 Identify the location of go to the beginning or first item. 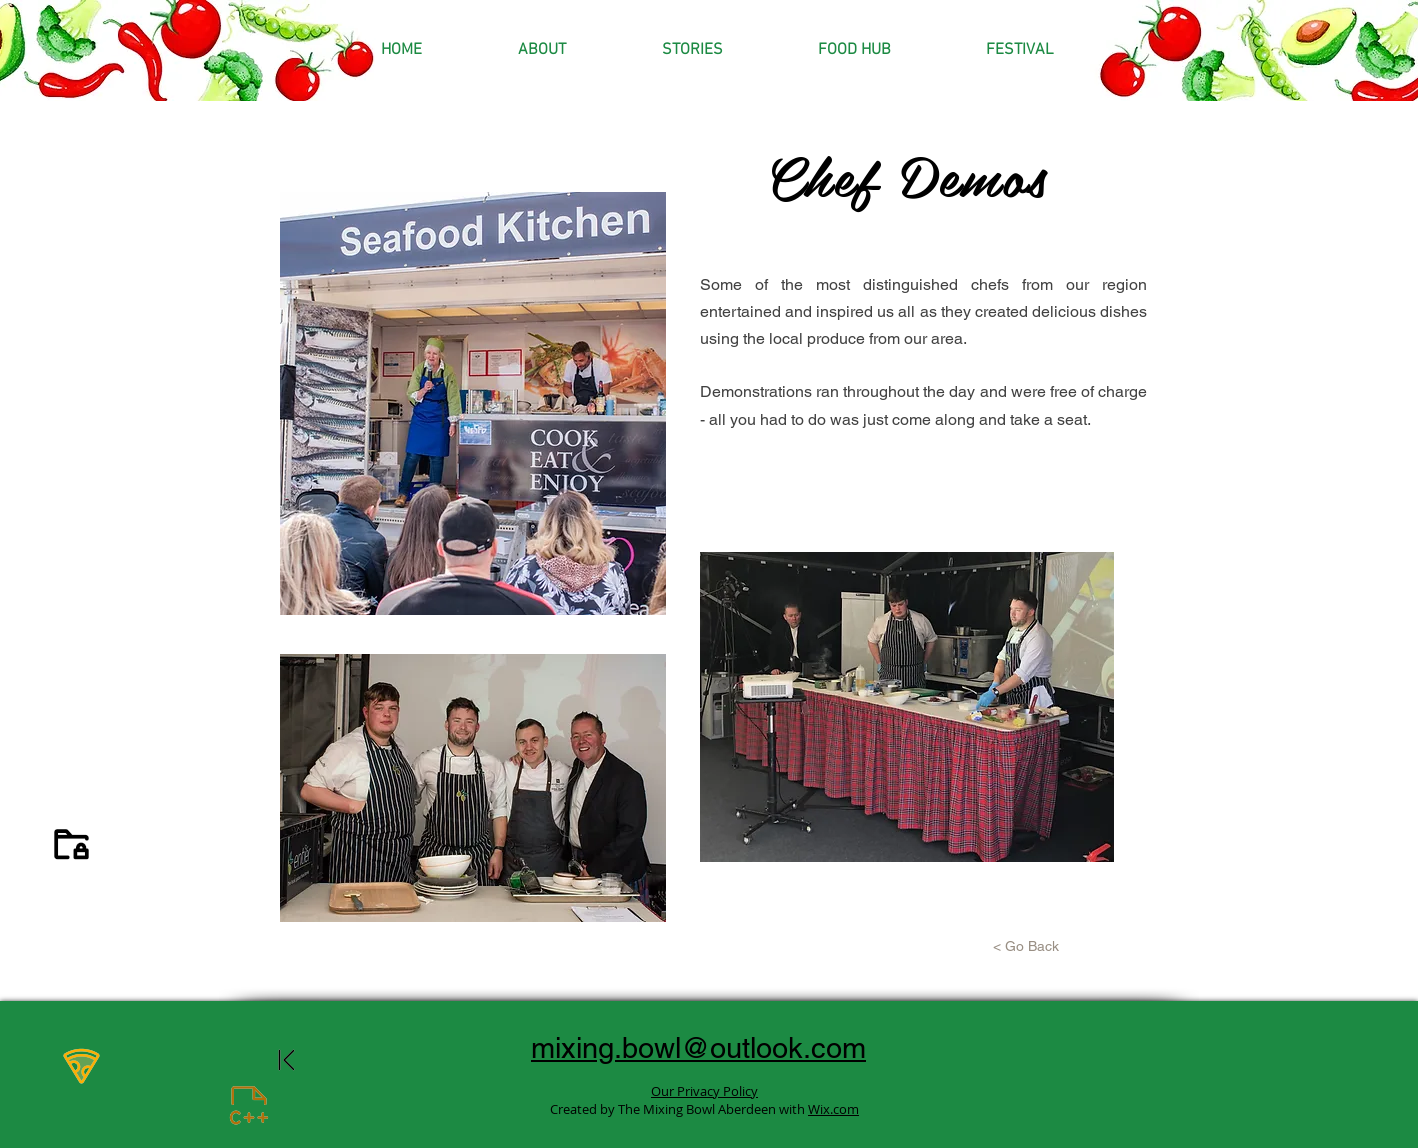
(286, 1060).